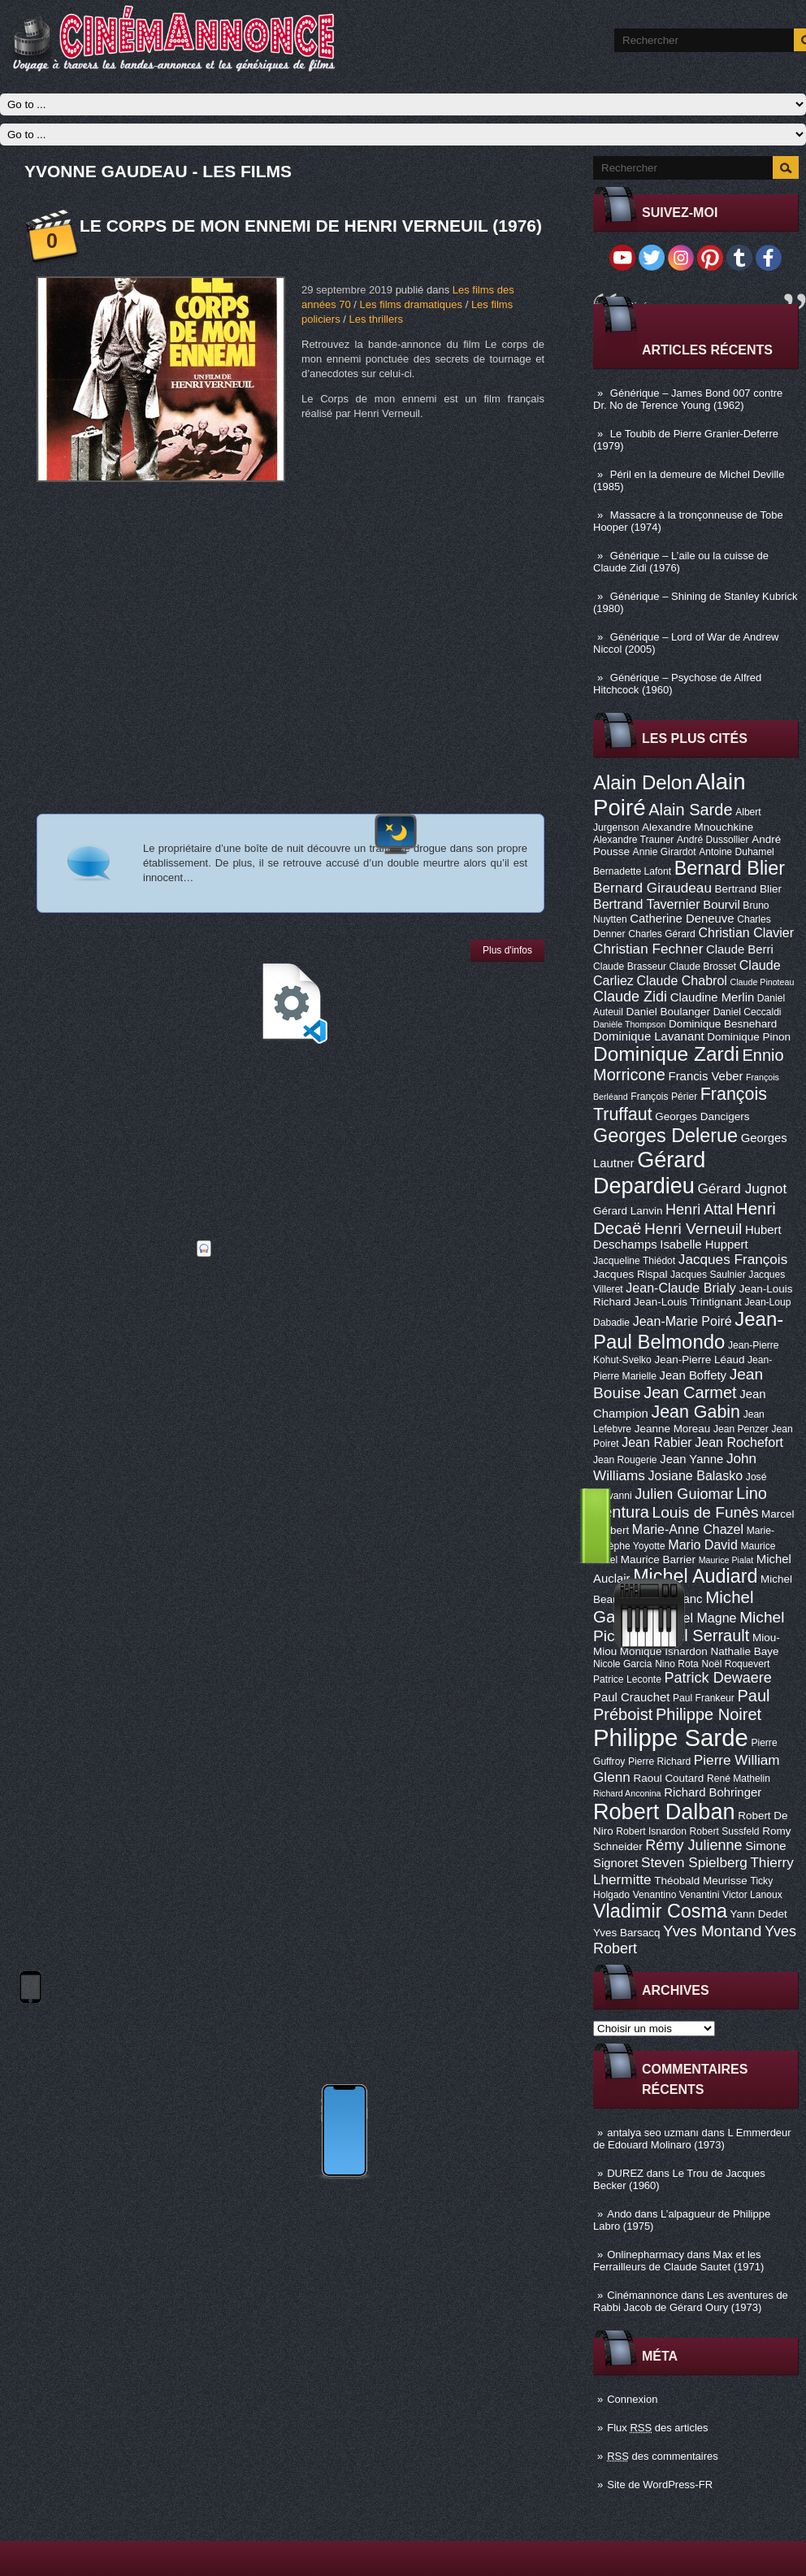  I want to click on iPhone 12 device icon, so click(344, 2132).